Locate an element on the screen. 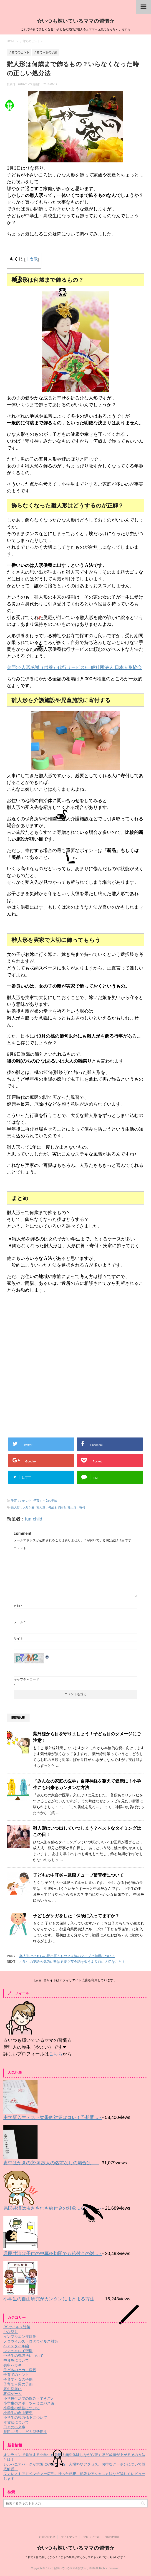  access saved passwords or credentials is located at coordinates (57, 2458).